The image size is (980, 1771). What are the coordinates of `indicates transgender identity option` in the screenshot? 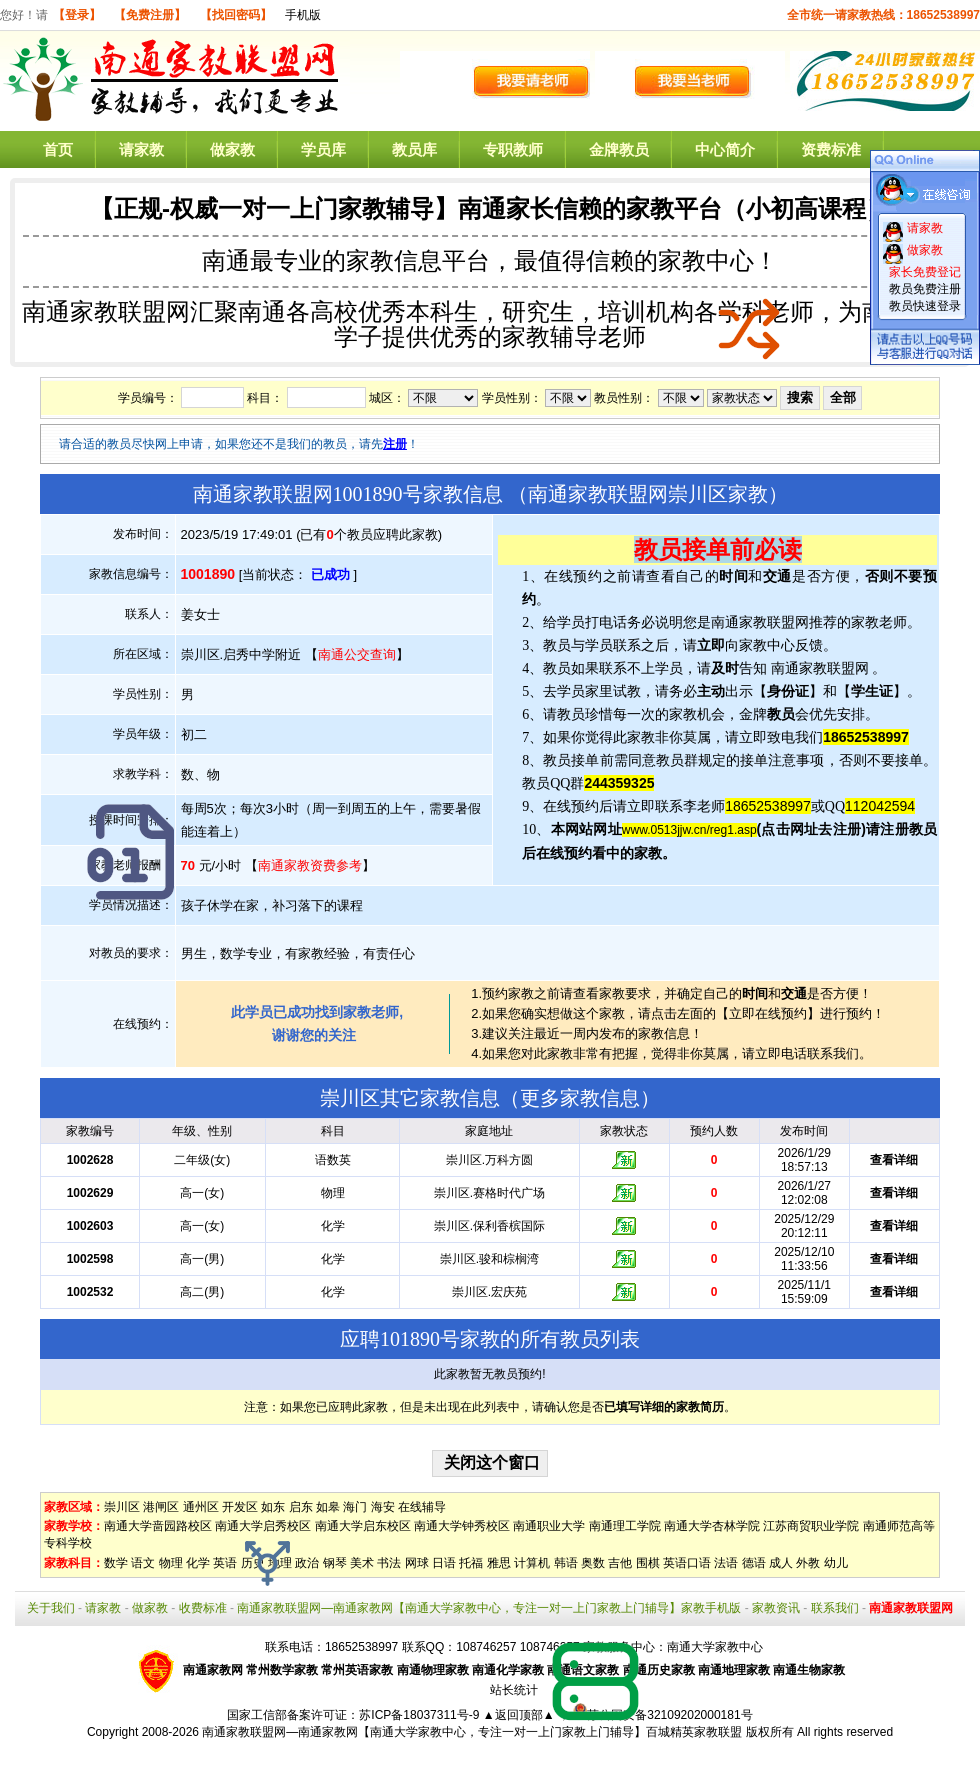 It's located at (267, 1563).